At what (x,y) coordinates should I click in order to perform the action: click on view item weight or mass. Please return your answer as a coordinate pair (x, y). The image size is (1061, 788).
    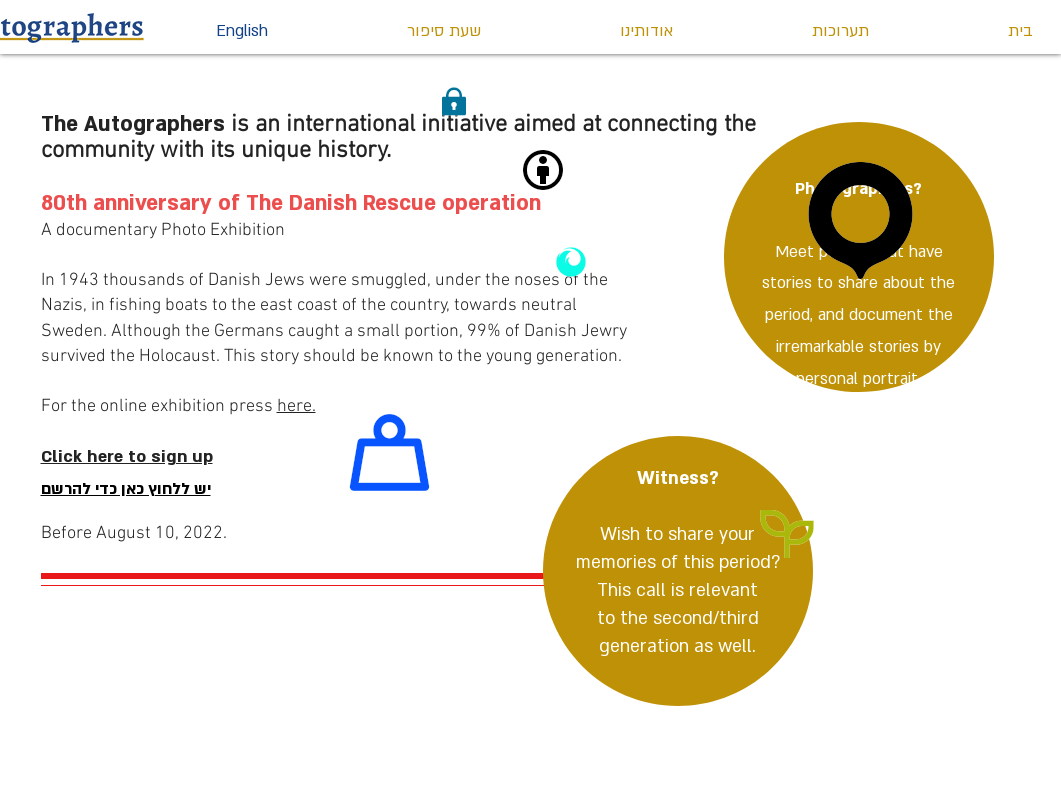
    Looking at the image, I should click on (389, 454).